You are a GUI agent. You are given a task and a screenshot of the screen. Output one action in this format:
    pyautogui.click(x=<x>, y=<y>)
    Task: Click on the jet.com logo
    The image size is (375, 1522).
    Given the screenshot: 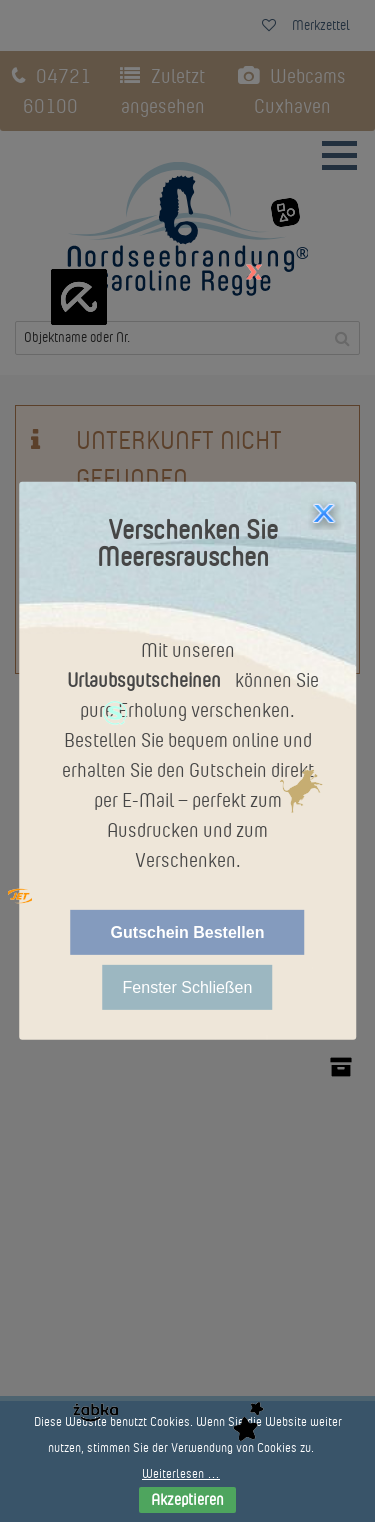 What is the action you would take?
    pyautogui.click(x=20, y=896)
    